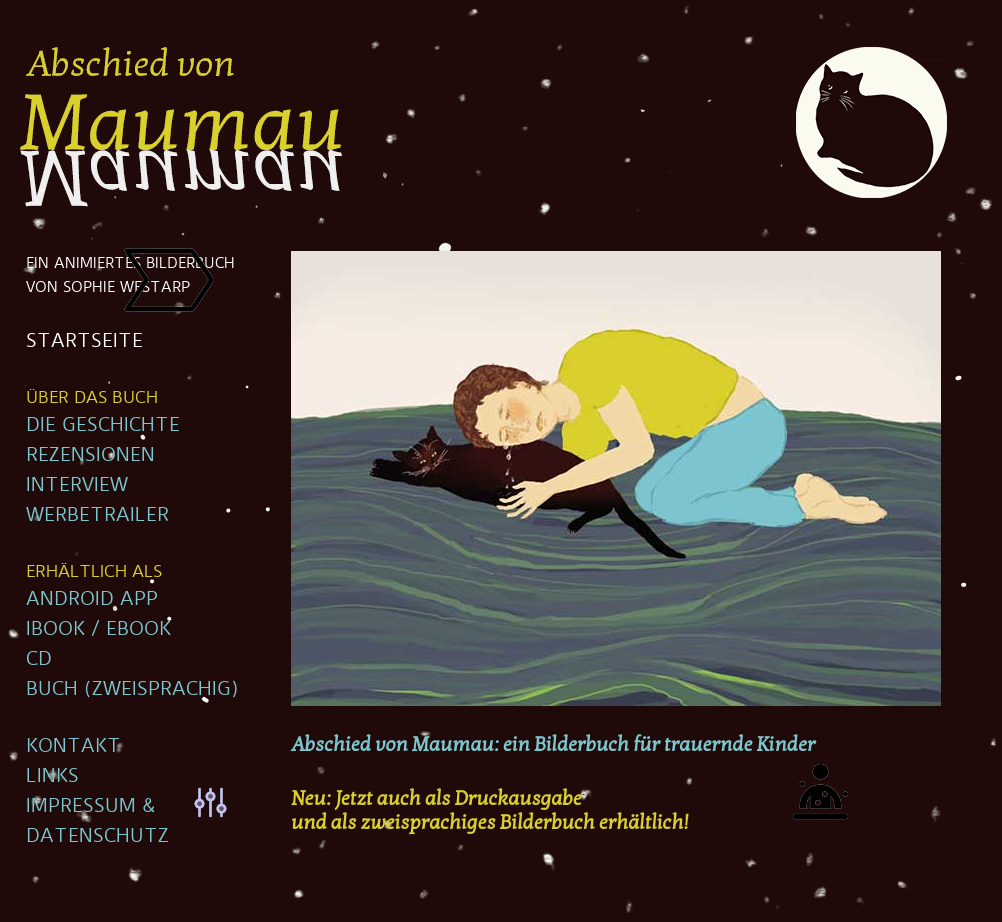 The width and height of the screenshot is (1002, 922). What do you see at coordinates (166, 280) in the screenshot?
I see `apply a label or tag to an item` at bounding box center [166, 280].